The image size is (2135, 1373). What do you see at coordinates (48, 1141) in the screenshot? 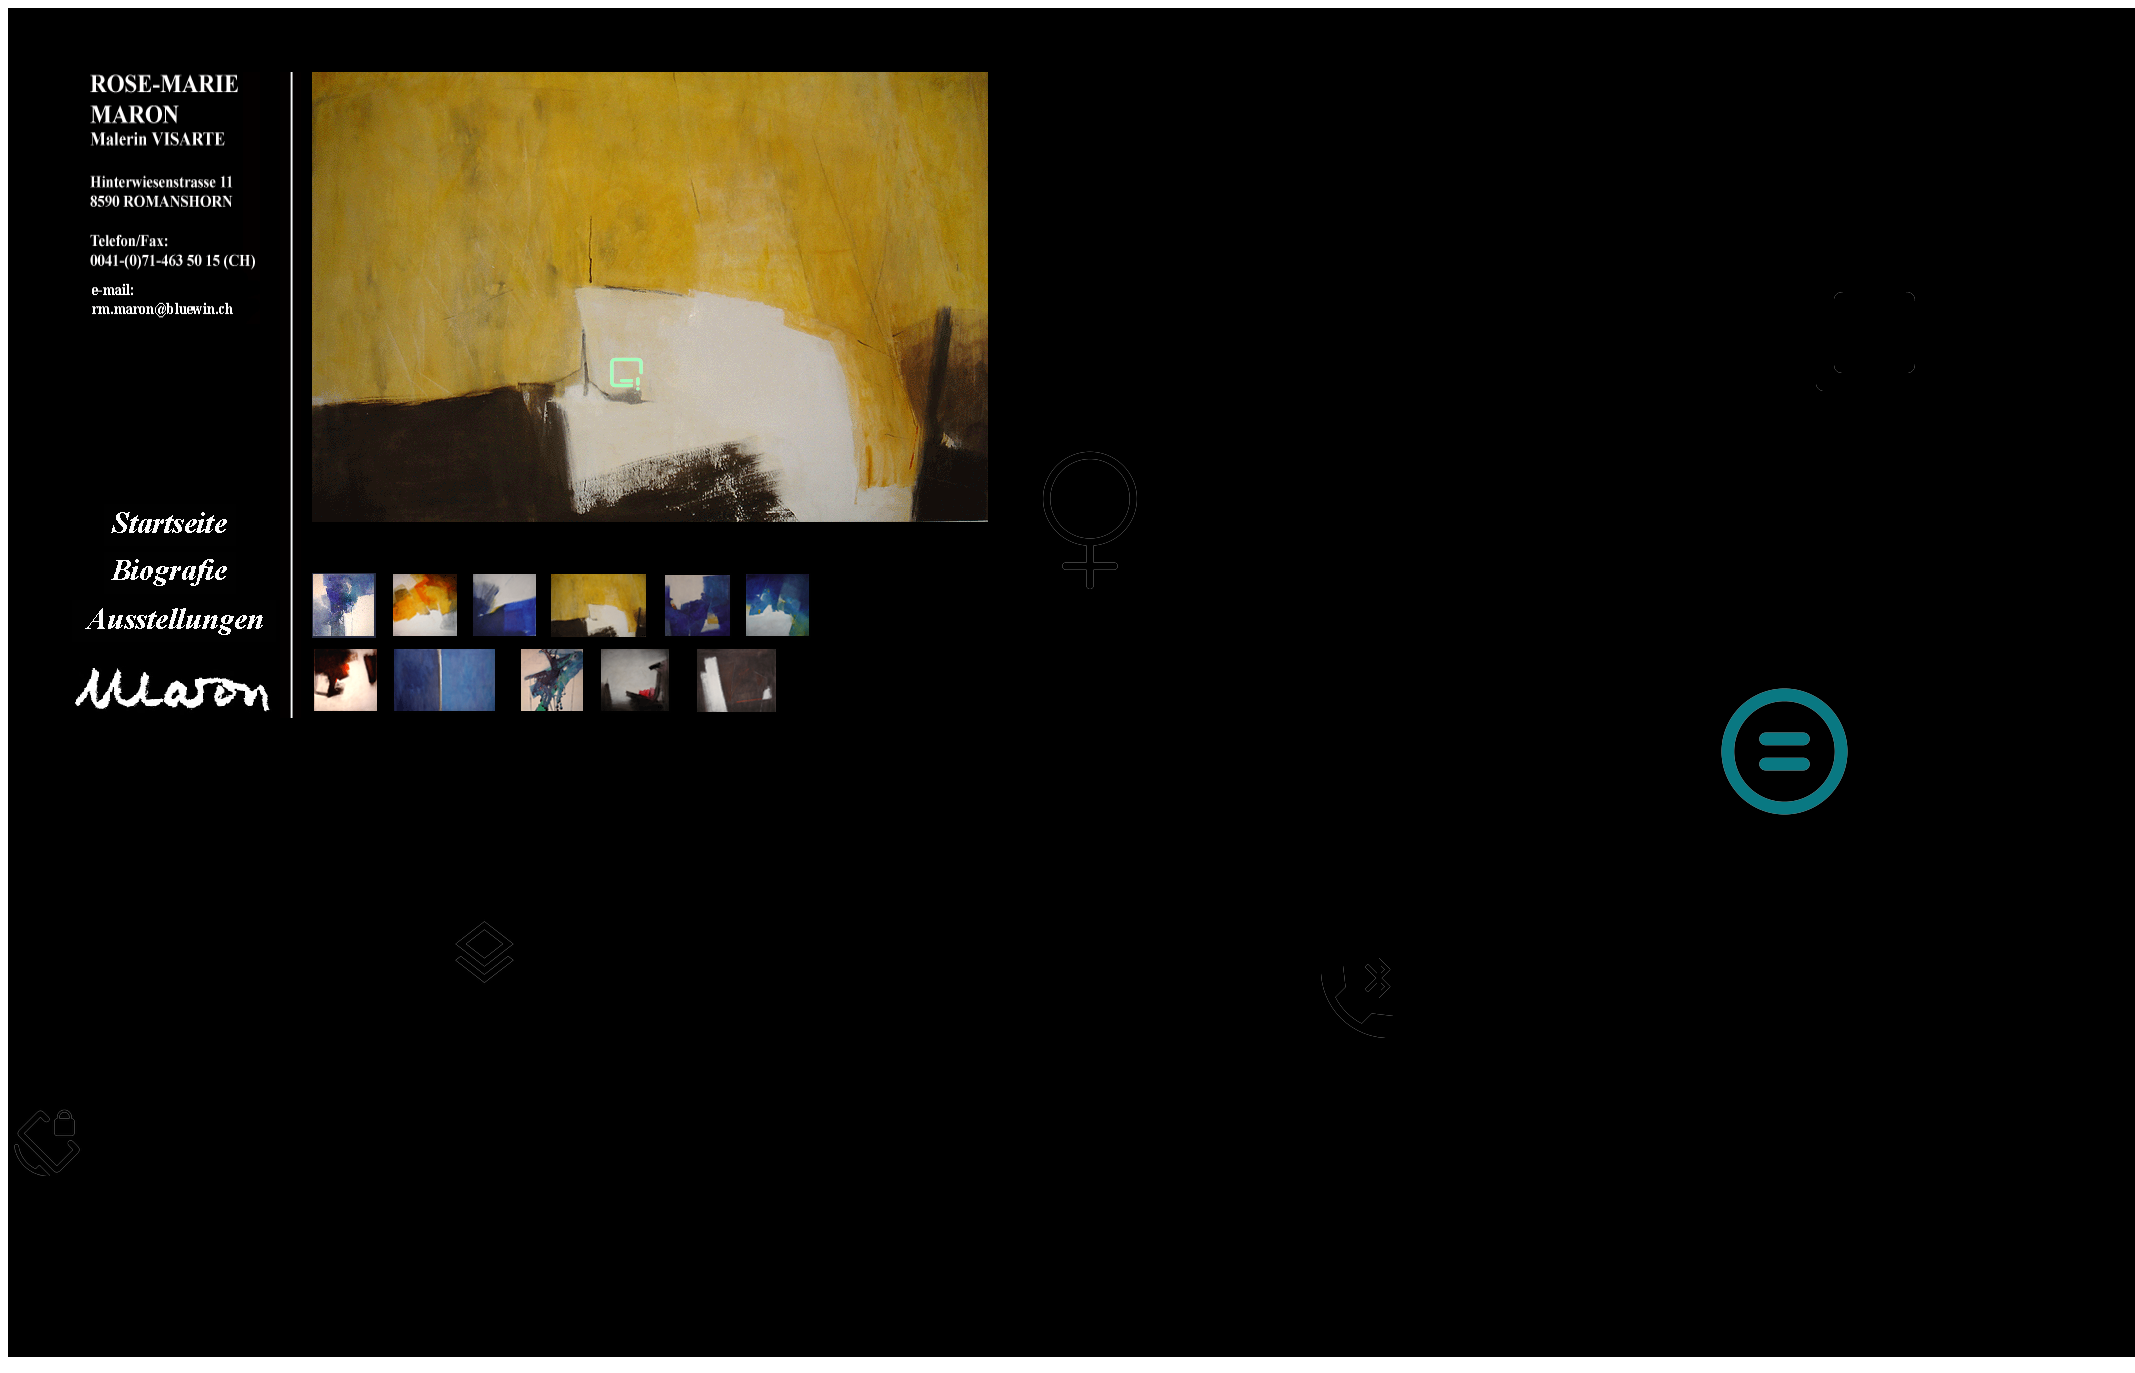
I see `lock screen rotation to current orientation` at bounding box center [48, 1141].